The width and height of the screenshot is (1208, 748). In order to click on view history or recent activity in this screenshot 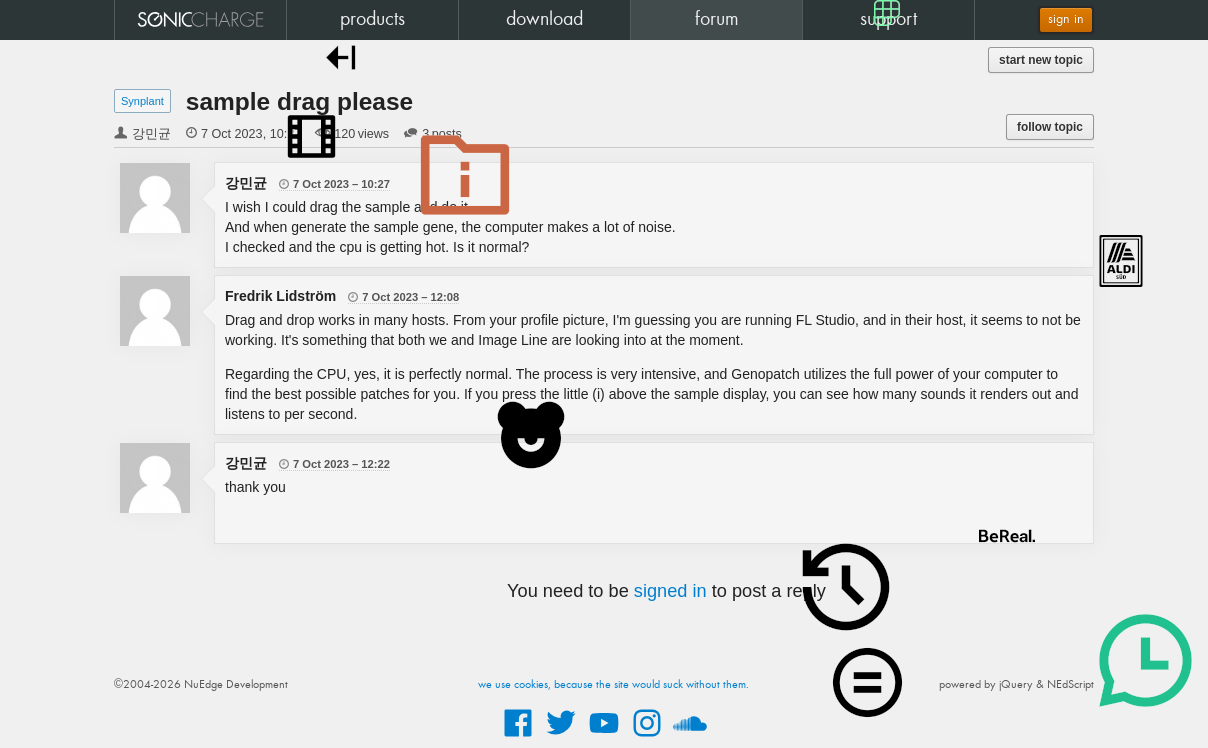, I will do `click(846, 587)`.